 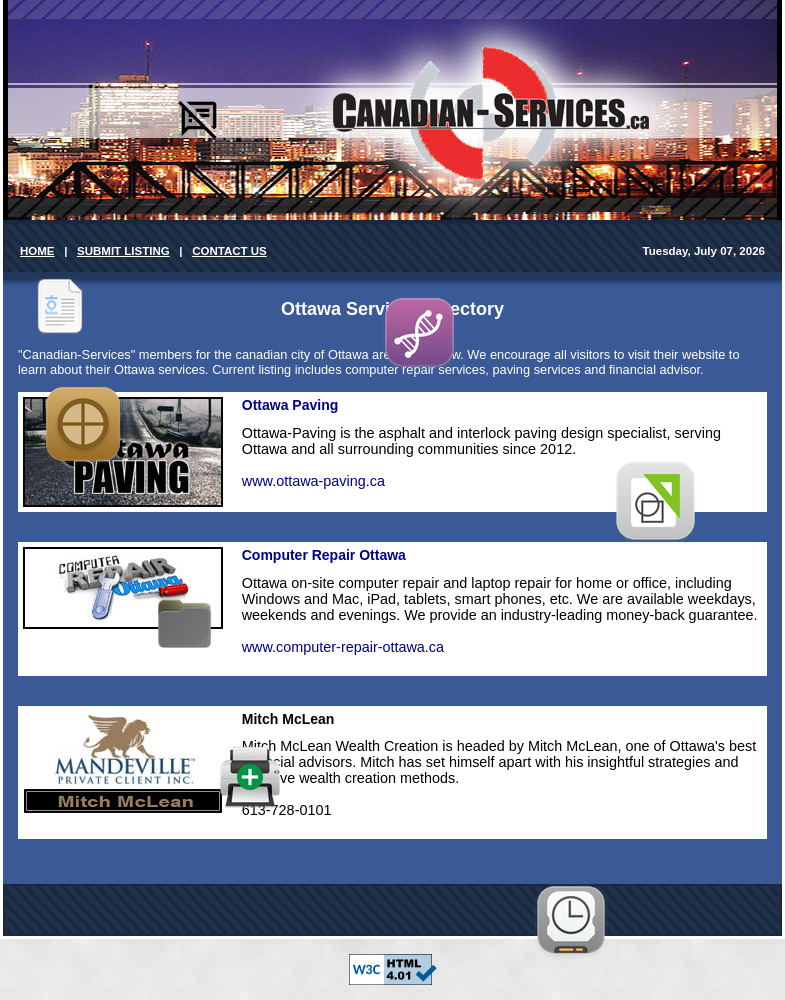 What do you see at coordinates (419, 333) in the screenshot?
I see `open education and science apps category` at bounding box center [419, 333].